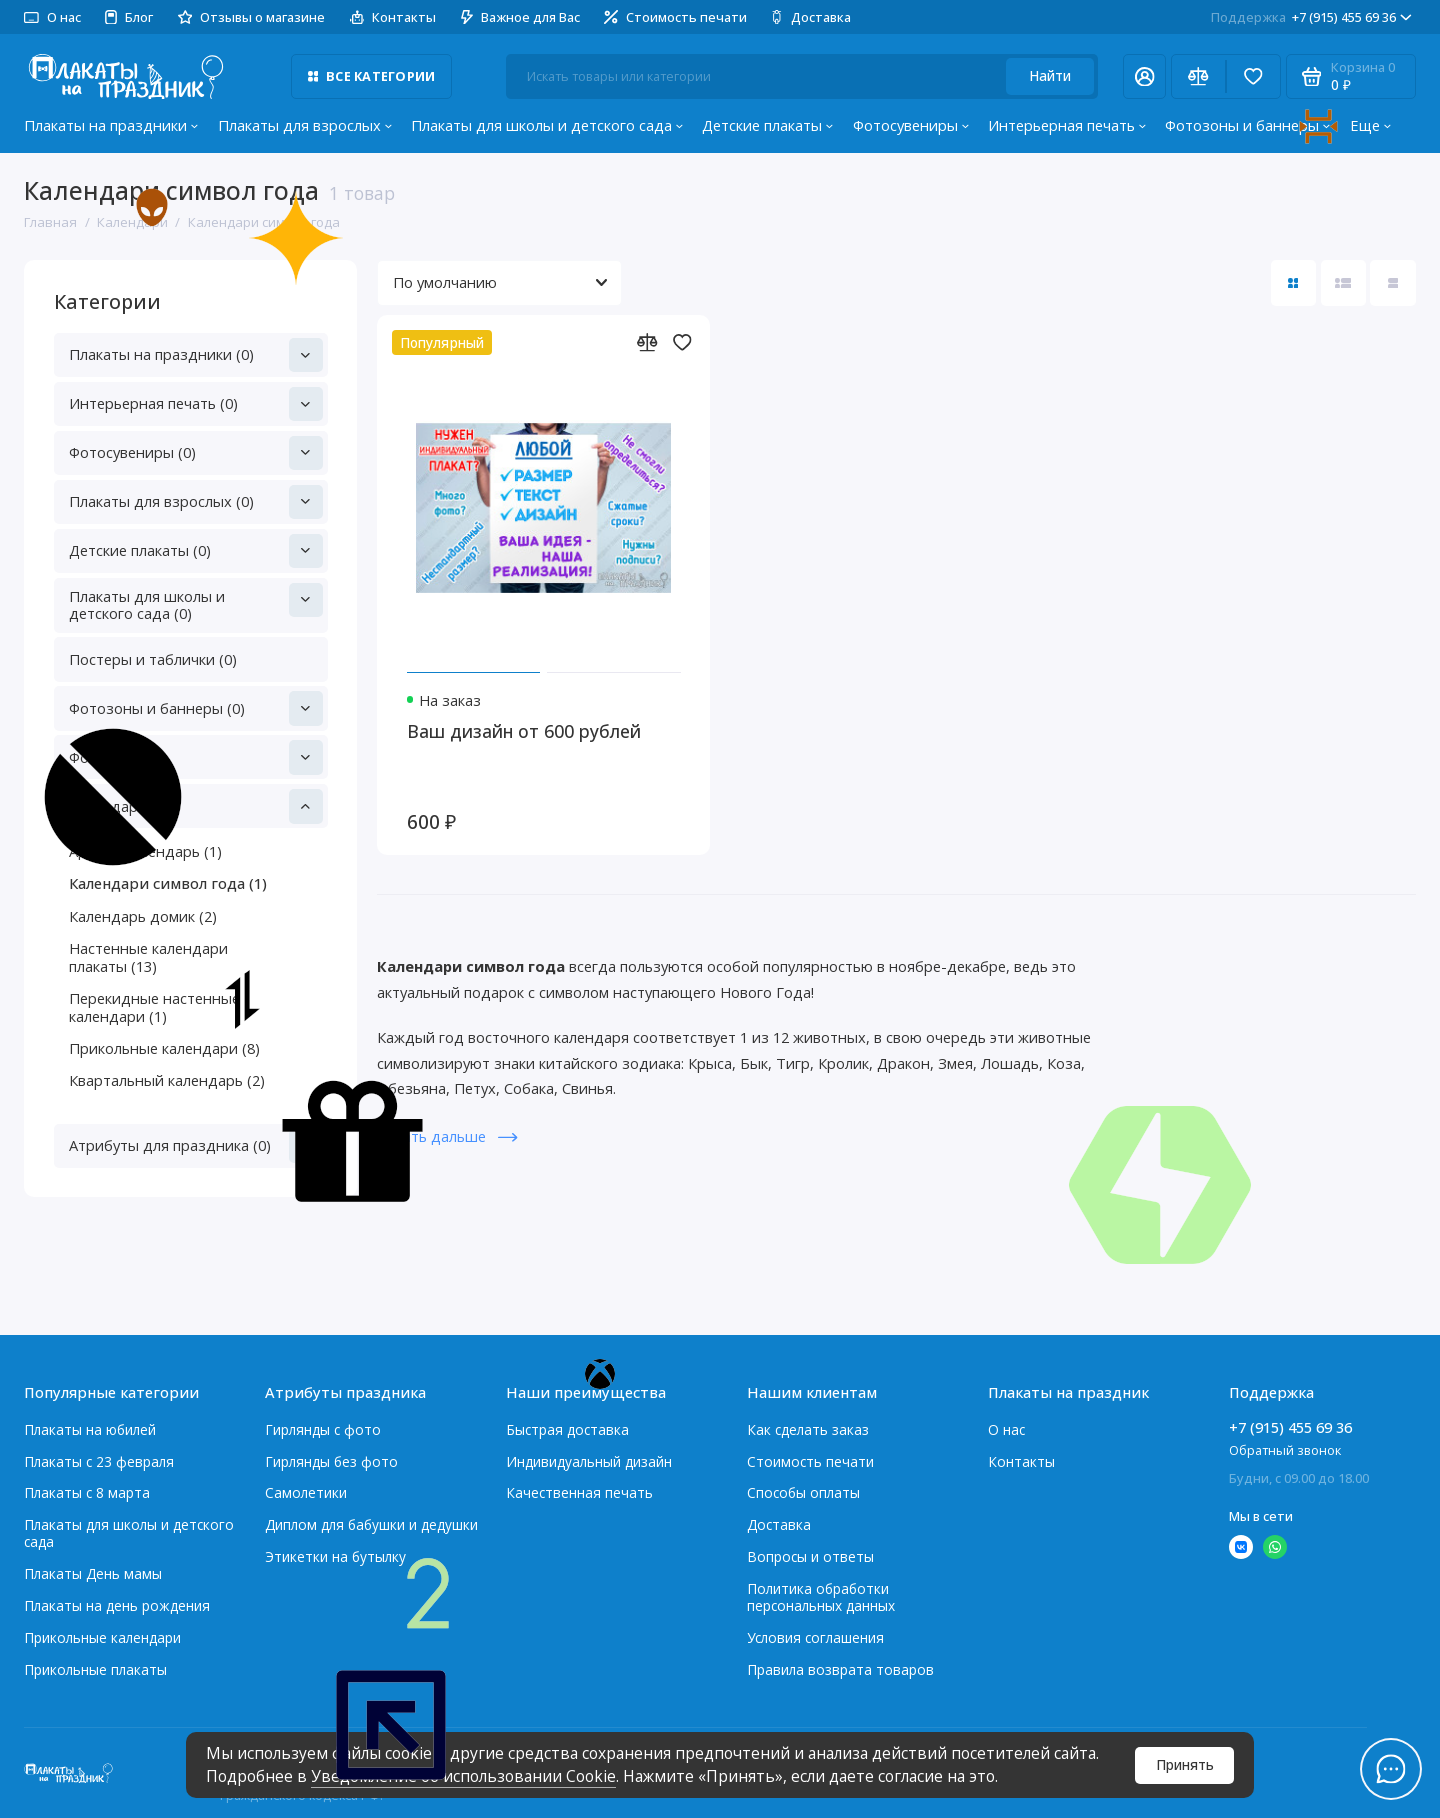  I want to click on insert a page break or section divider, so click(1318, 126).